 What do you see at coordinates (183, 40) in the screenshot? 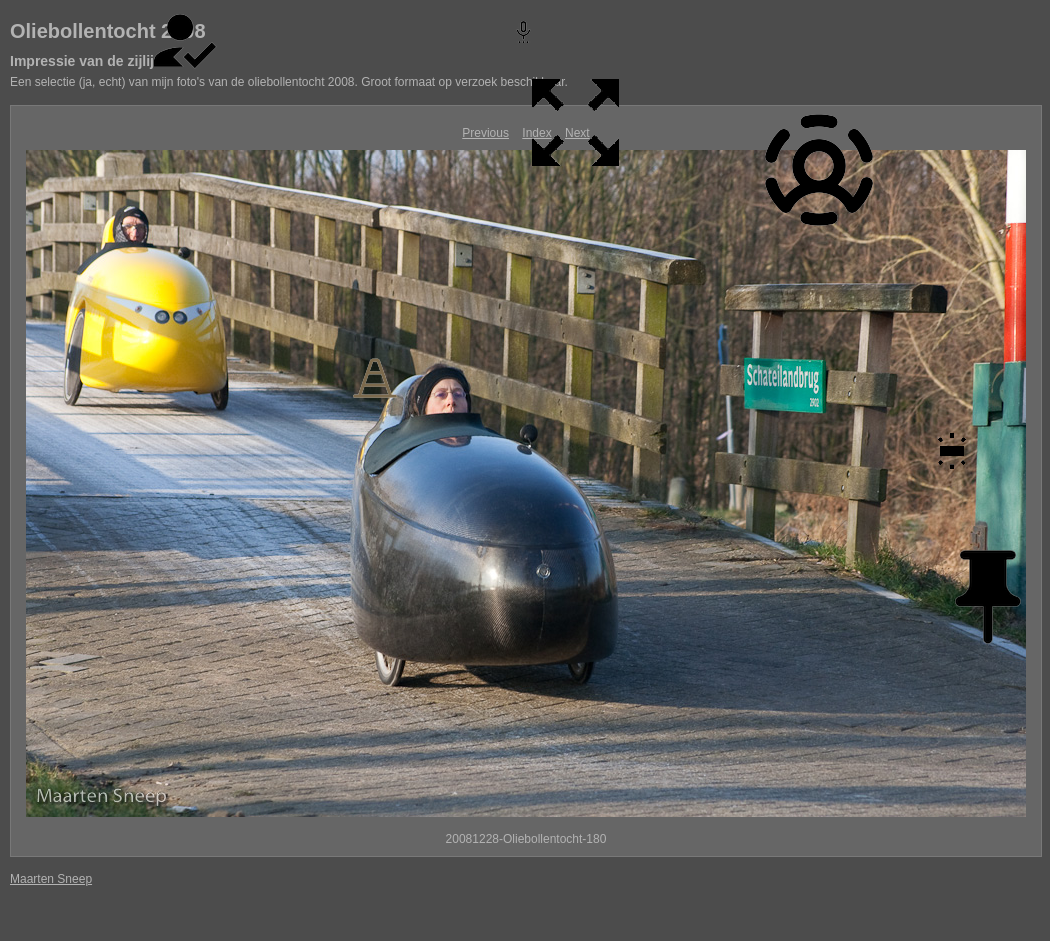
I see `verify or approve a user account` at bounding box center [183, 40].